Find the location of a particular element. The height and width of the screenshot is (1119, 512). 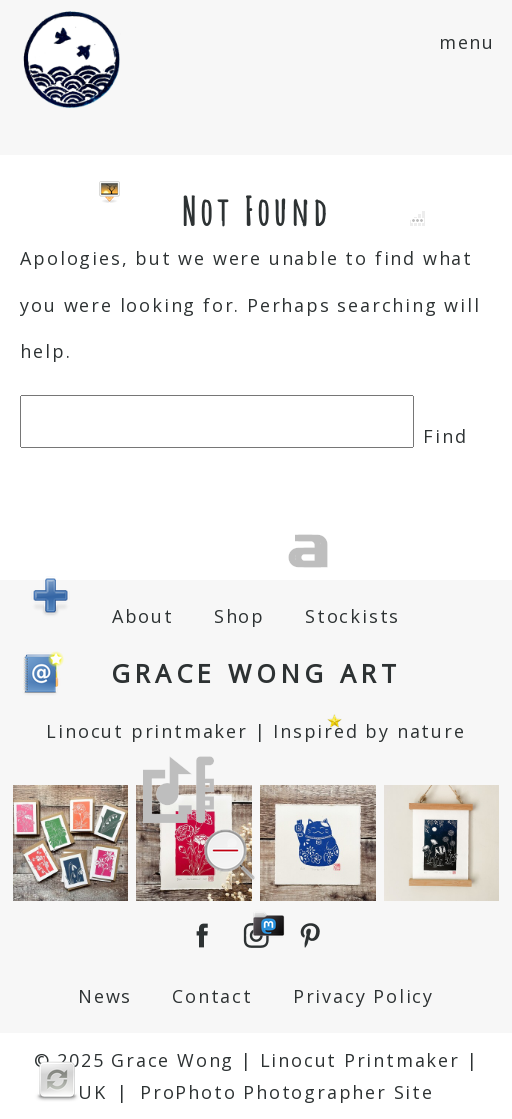

zoom out to see more content is located at coordinates (229, 854).